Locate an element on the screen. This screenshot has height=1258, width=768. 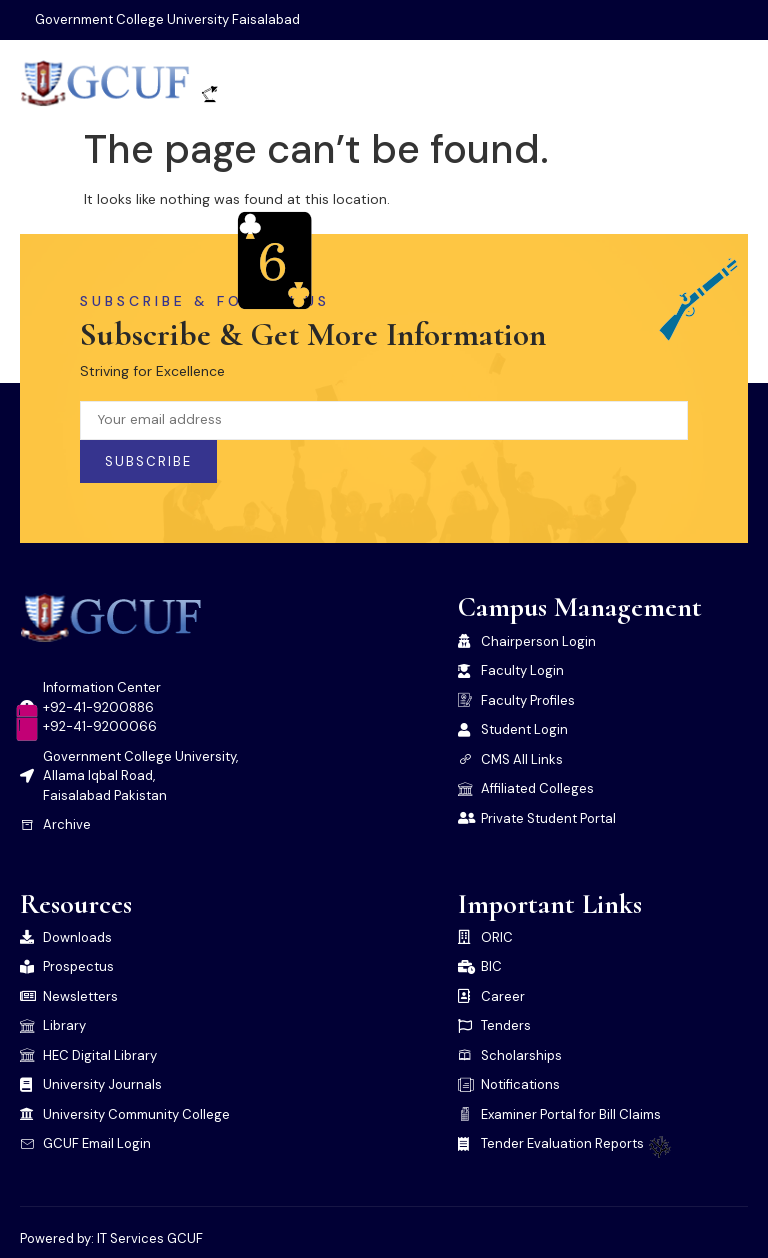
select musket weapon in game inventory is located at coordinates (698, 299).